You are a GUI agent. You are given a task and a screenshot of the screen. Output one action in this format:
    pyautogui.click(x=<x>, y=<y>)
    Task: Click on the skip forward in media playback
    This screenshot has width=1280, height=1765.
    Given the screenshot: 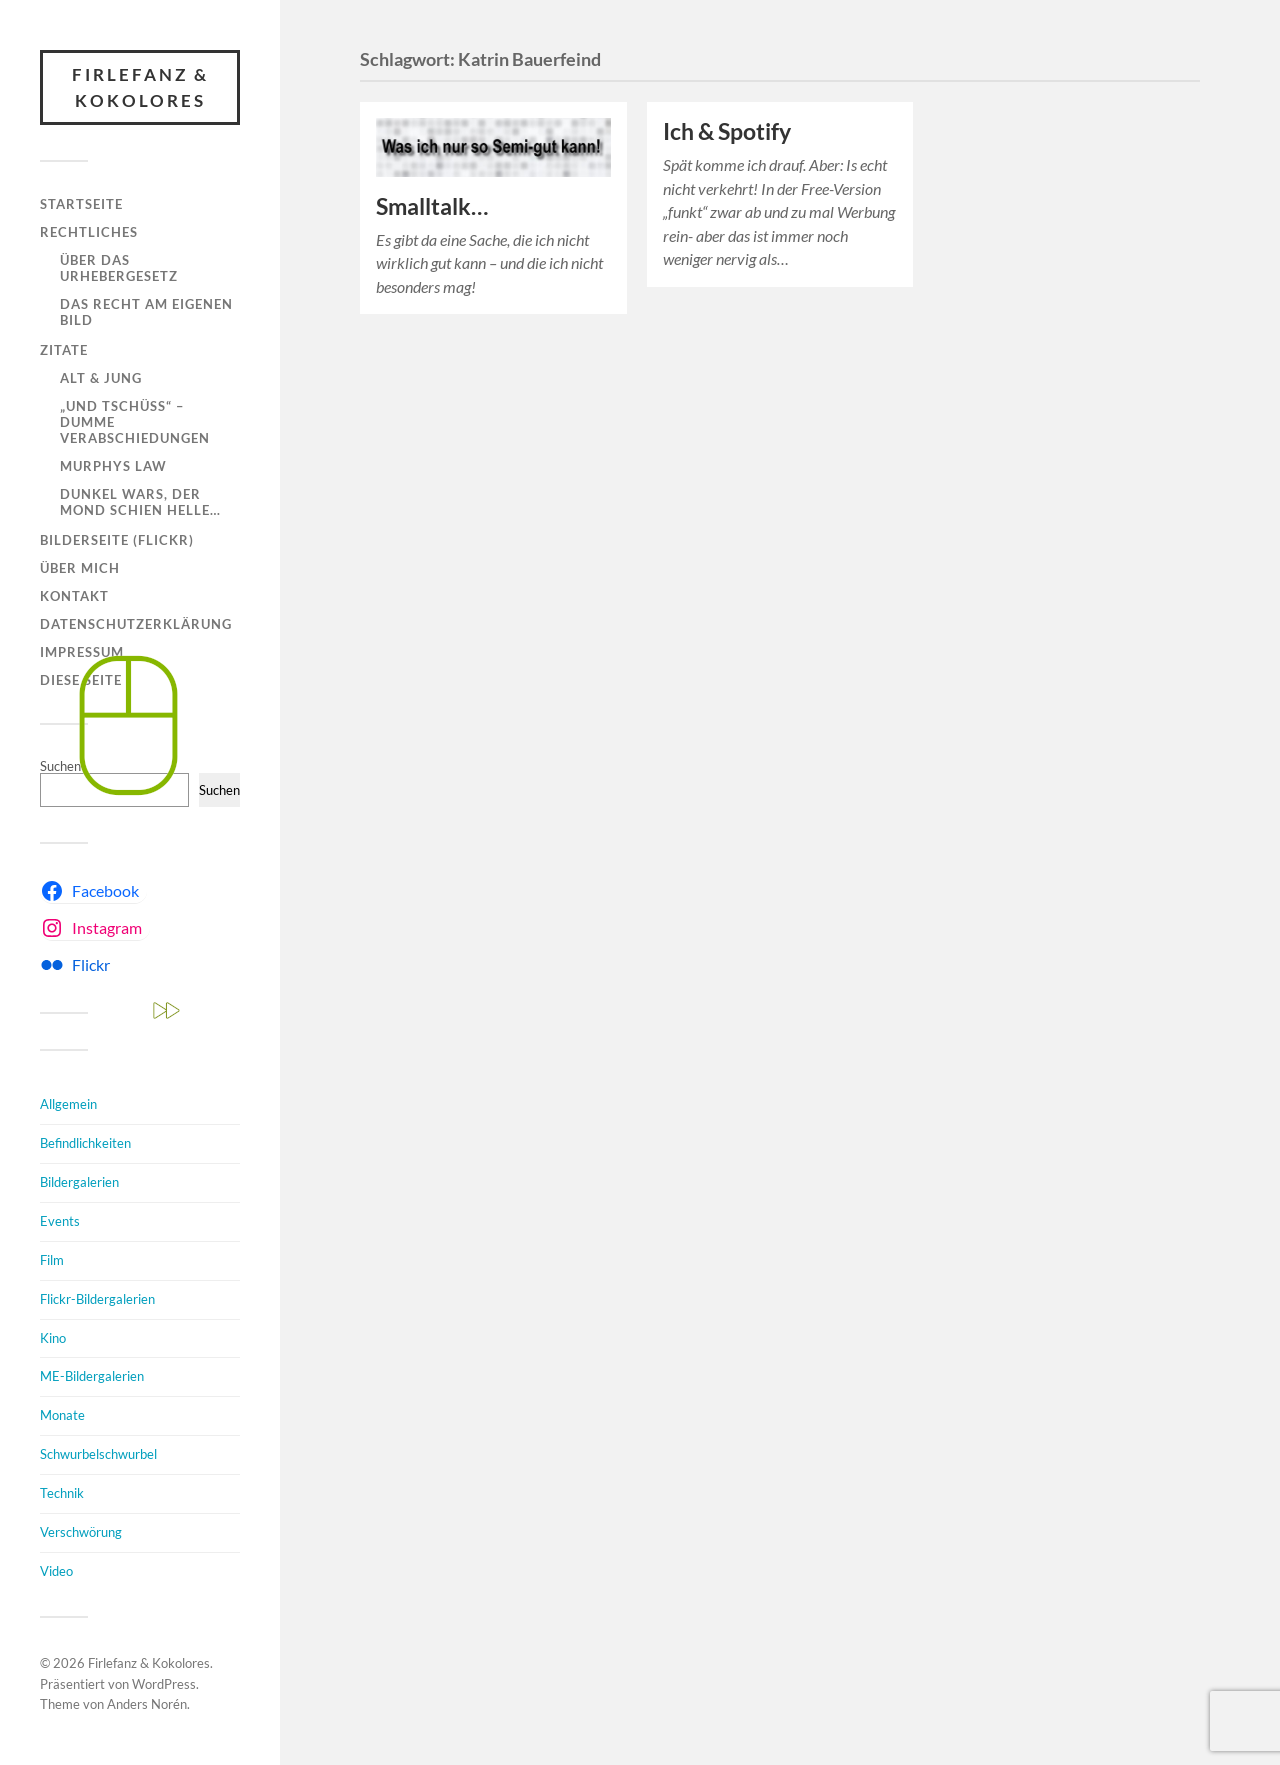 What is the action you would take?
    pyautogui.click(x=164, y=1010)
    